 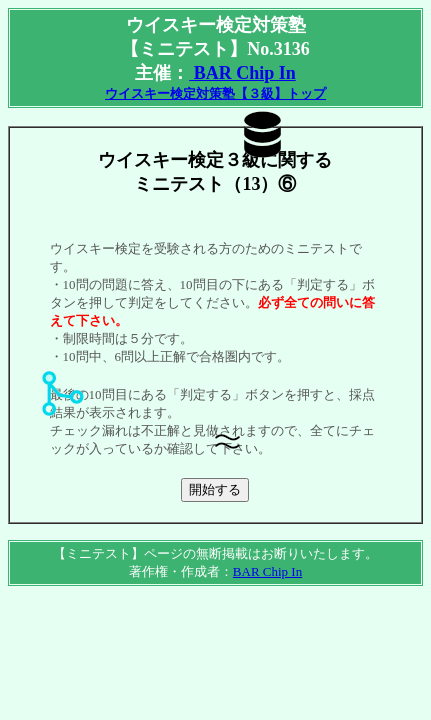 I want to click on indicates approximate or estimated value, so click(x=227, y=441).